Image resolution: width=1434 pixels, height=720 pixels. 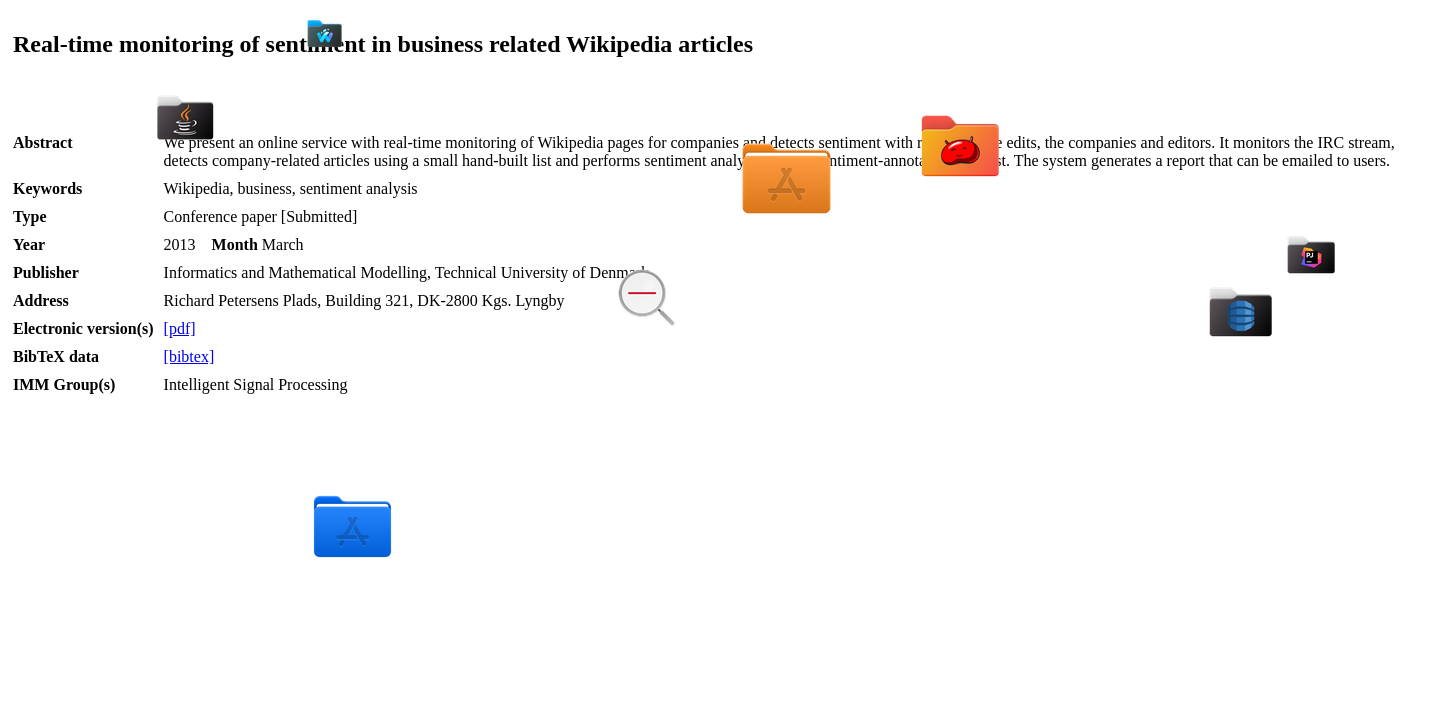 What do you see at coordinates (646, 297) in the screenshot?
I see `zoom out on file preview` at bounding box center [646, 297].